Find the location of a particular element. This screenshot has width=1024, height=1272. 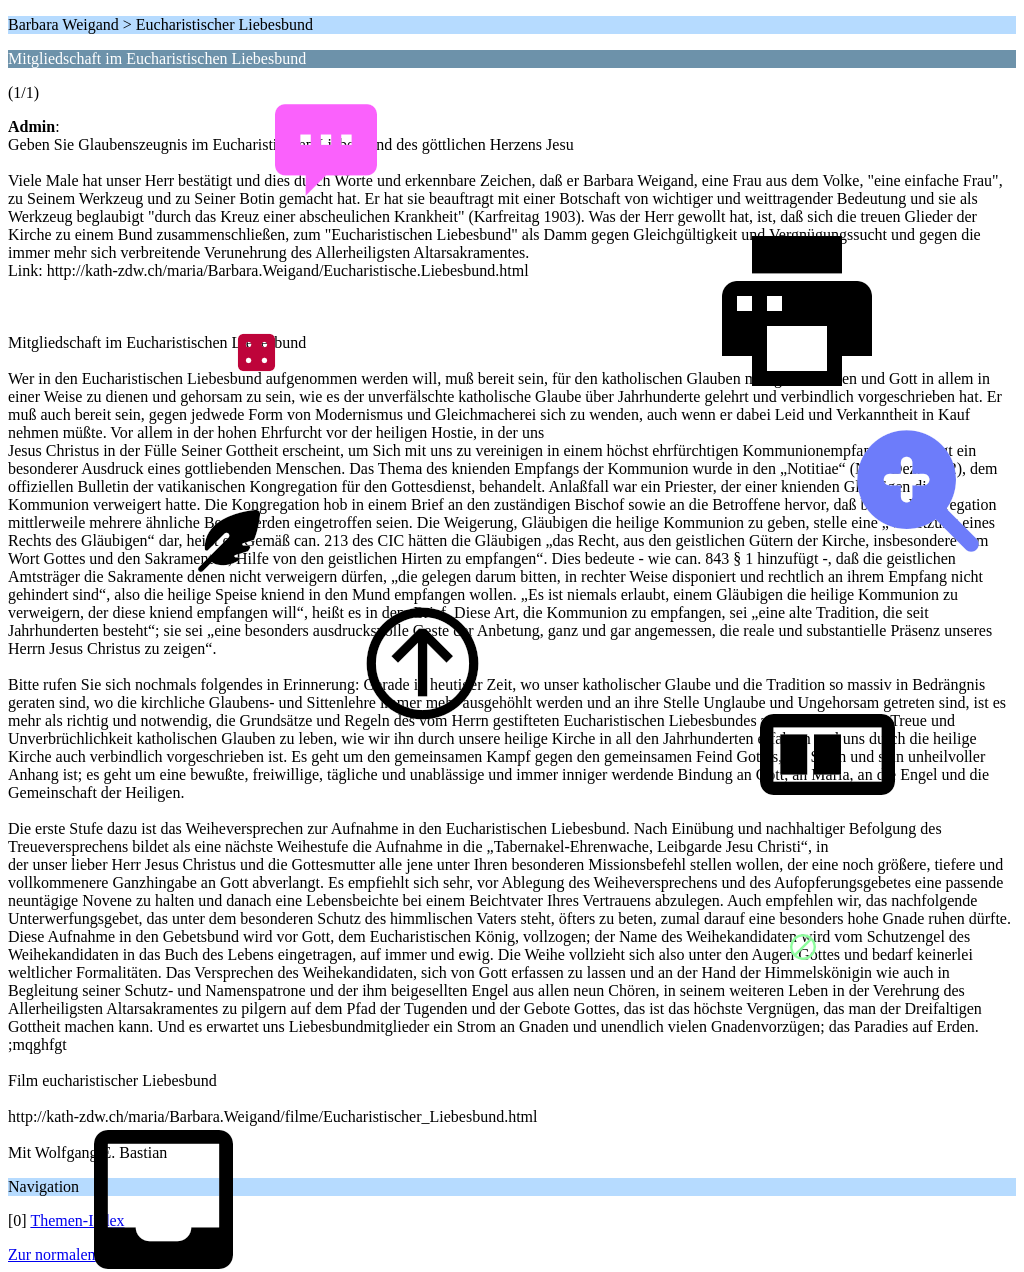

open chat or messaging is located at coordinates (326, 150).